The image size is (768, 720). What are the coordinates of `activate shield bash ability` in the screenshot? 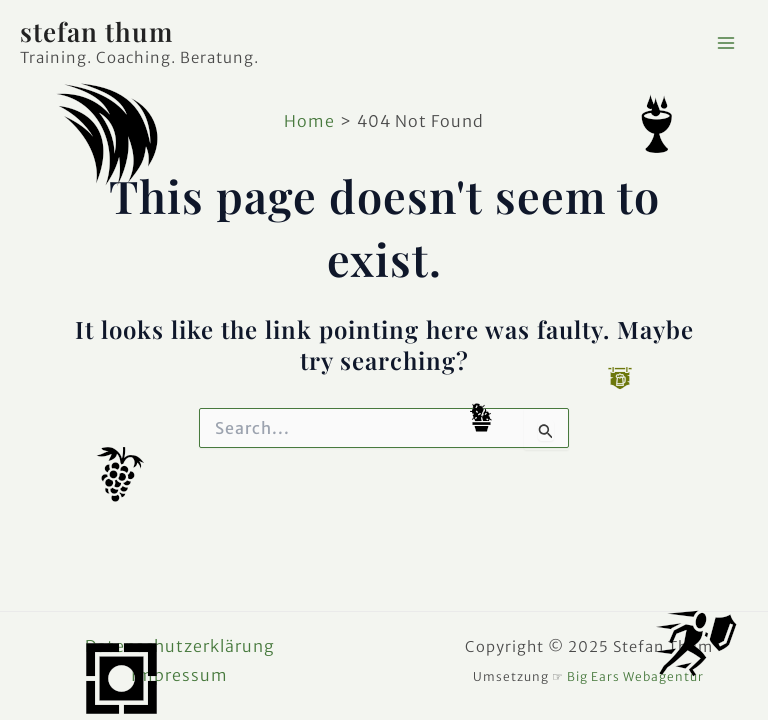 It's located at (695, 643).